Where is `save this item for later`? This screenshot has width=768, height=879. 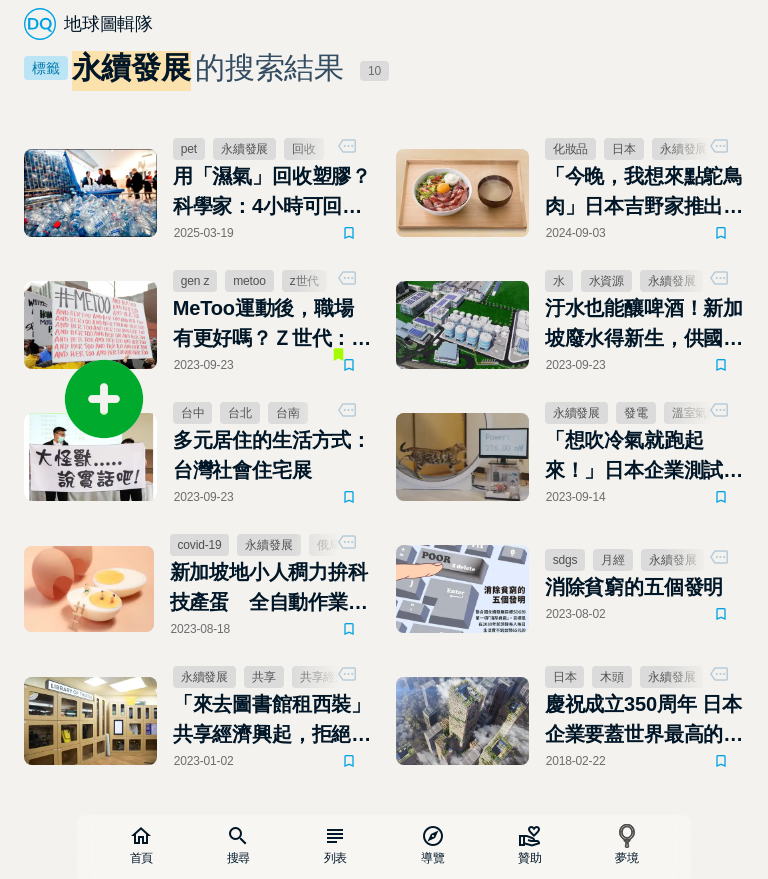 save this item for later is located at coordinates (338, 354).